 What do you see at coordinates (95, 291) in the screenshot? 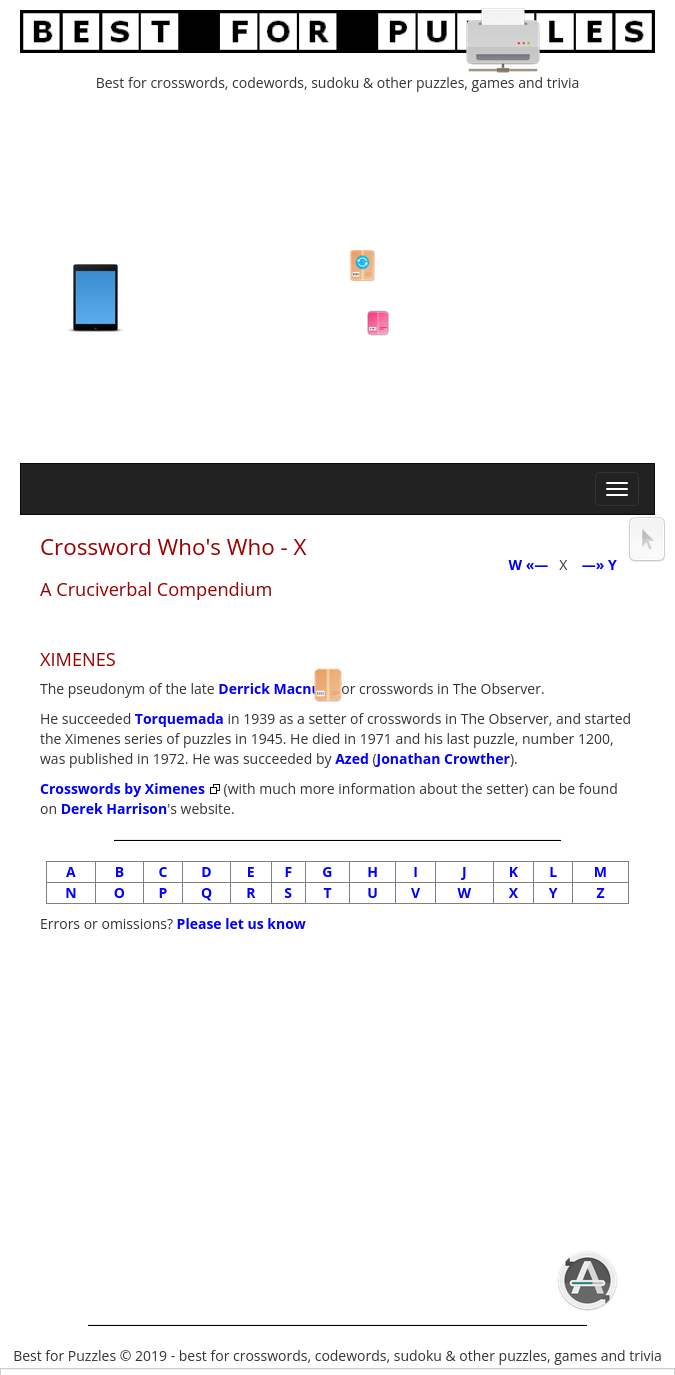
I see `view connected iPad mini device` at bounding box center [95, 291].